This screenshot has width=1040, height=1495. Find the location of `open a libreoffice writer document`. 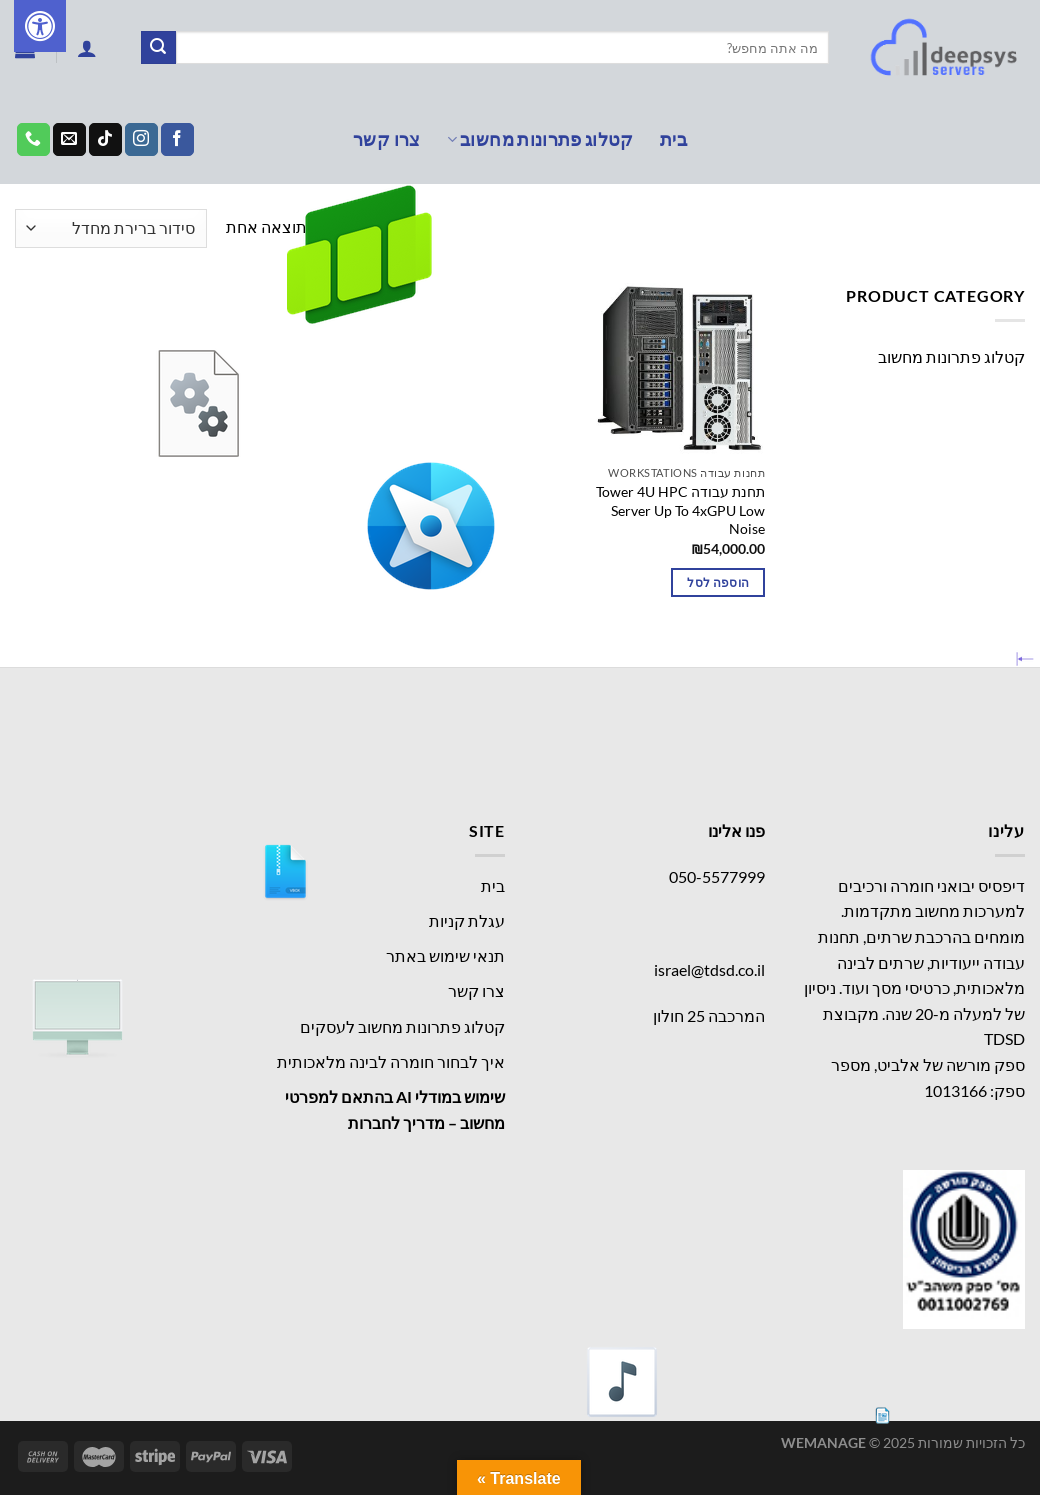

open a libreoffice writer document is located at coordinates (882, 1415).